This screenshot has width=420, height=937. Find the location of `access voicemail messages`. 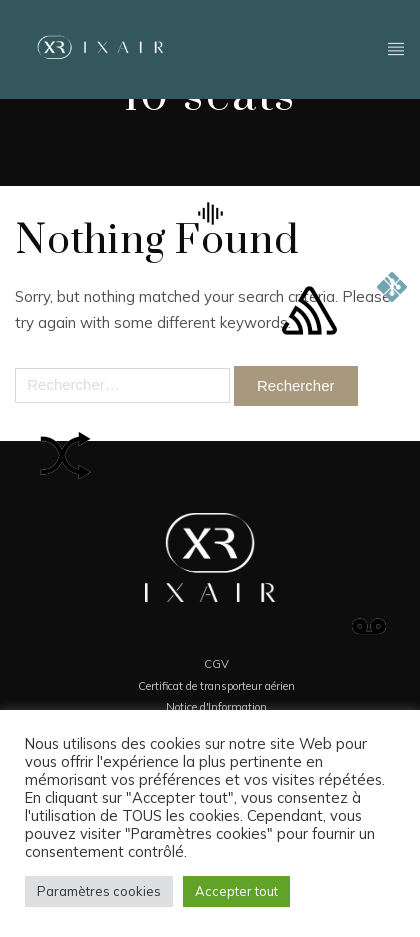

access voicemail messages is located at coordinates (369, 627).